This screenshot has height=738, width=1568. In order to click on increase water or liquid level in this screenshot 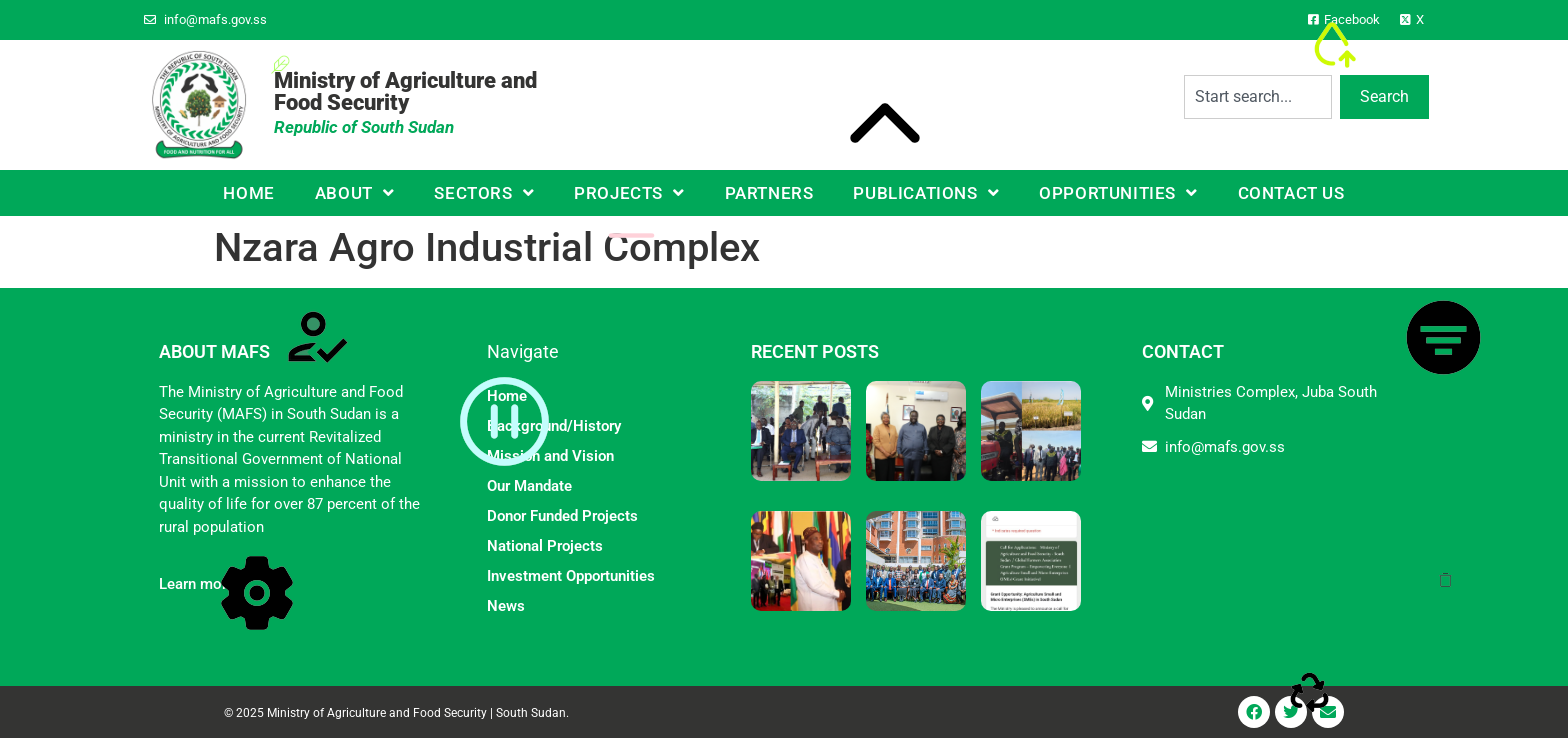, I will do `click(1332, 44)`.